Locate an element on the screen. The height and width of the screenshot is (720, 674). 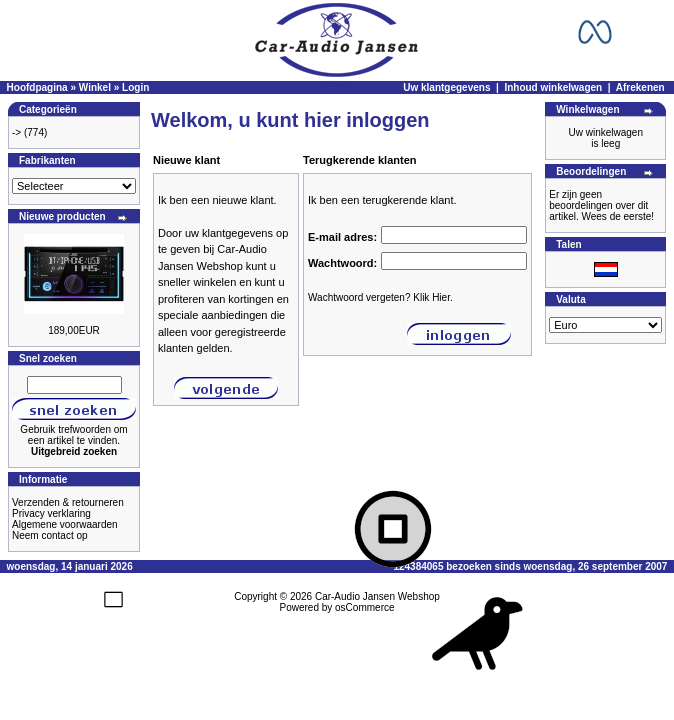
stop media playback is located at coordinates (393, 529).